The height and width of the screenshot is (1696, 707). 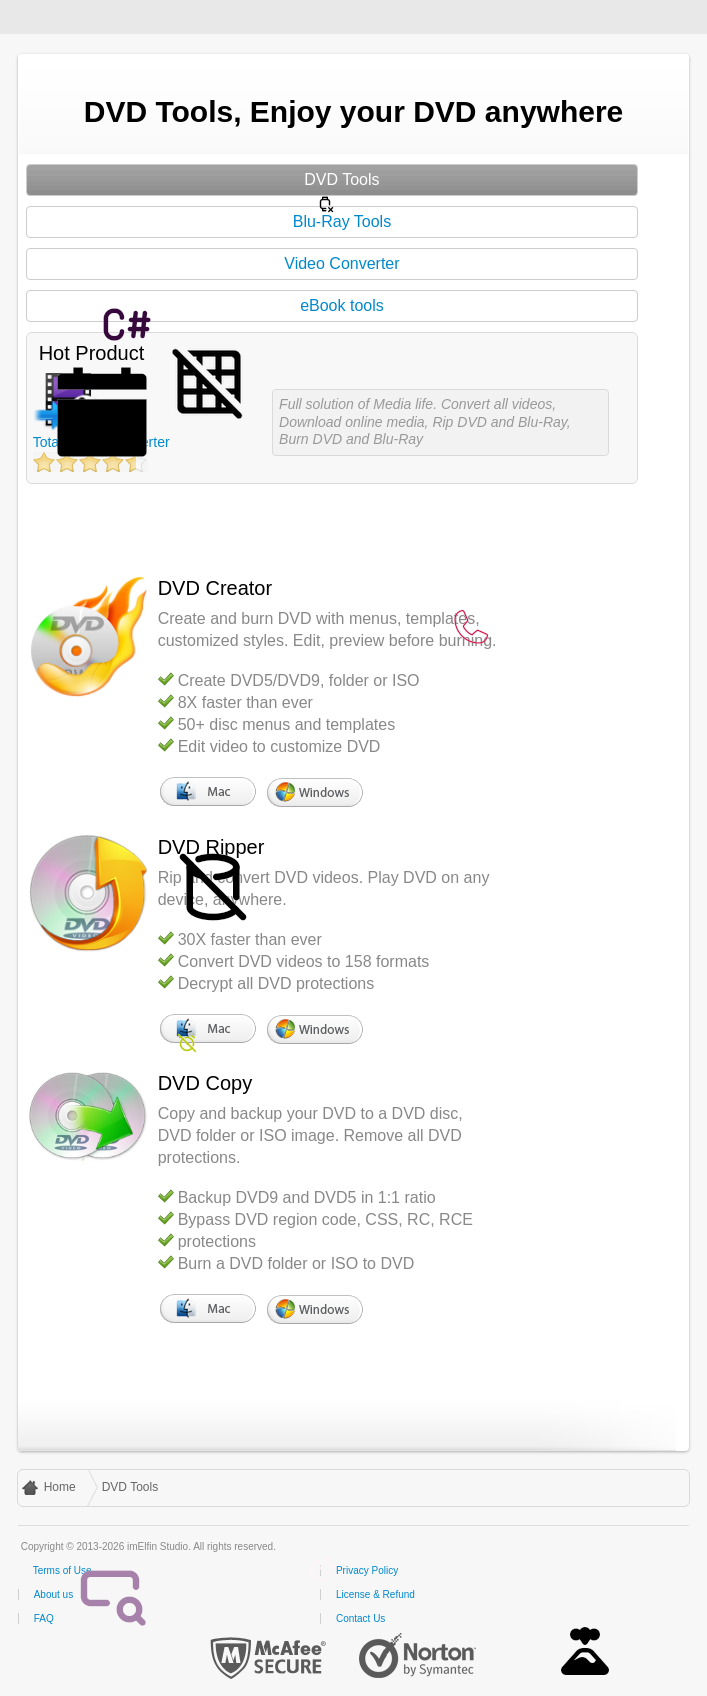 What do you see at coordinates (325, 204) in the screenshot?
I see `disconnect or unpair smartwatch` at bounding box center [325, 204].